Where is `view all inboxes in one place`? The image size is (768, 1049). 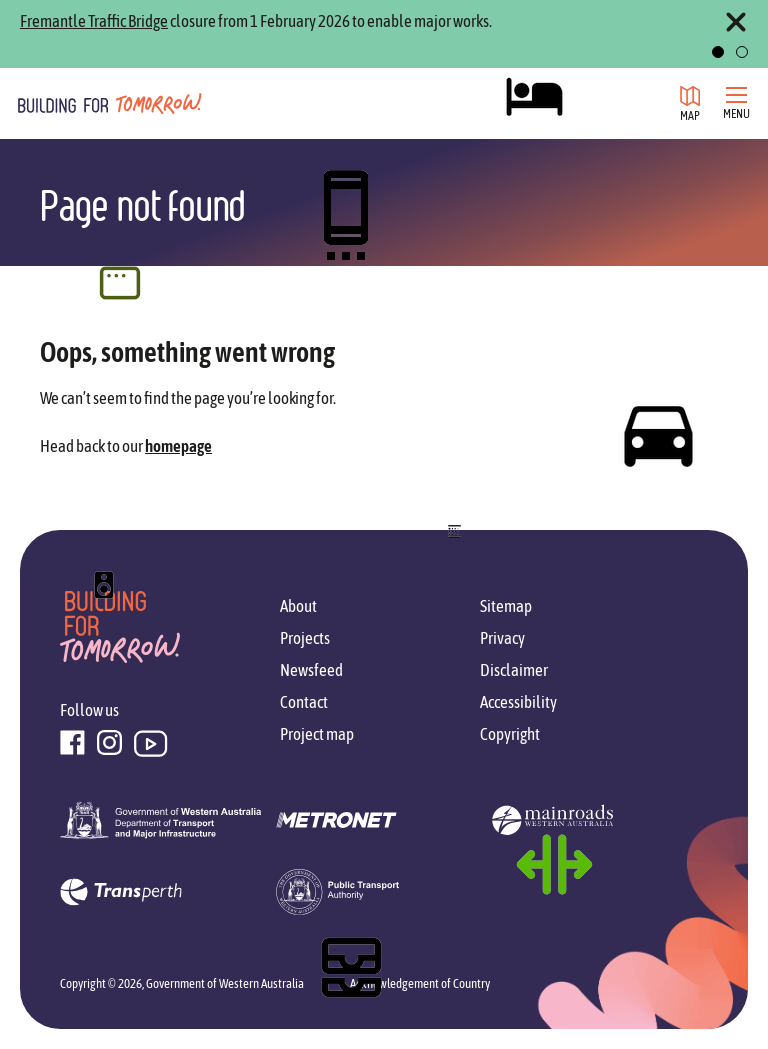 view all inboxes in one place is located at coordinates (351, 967).